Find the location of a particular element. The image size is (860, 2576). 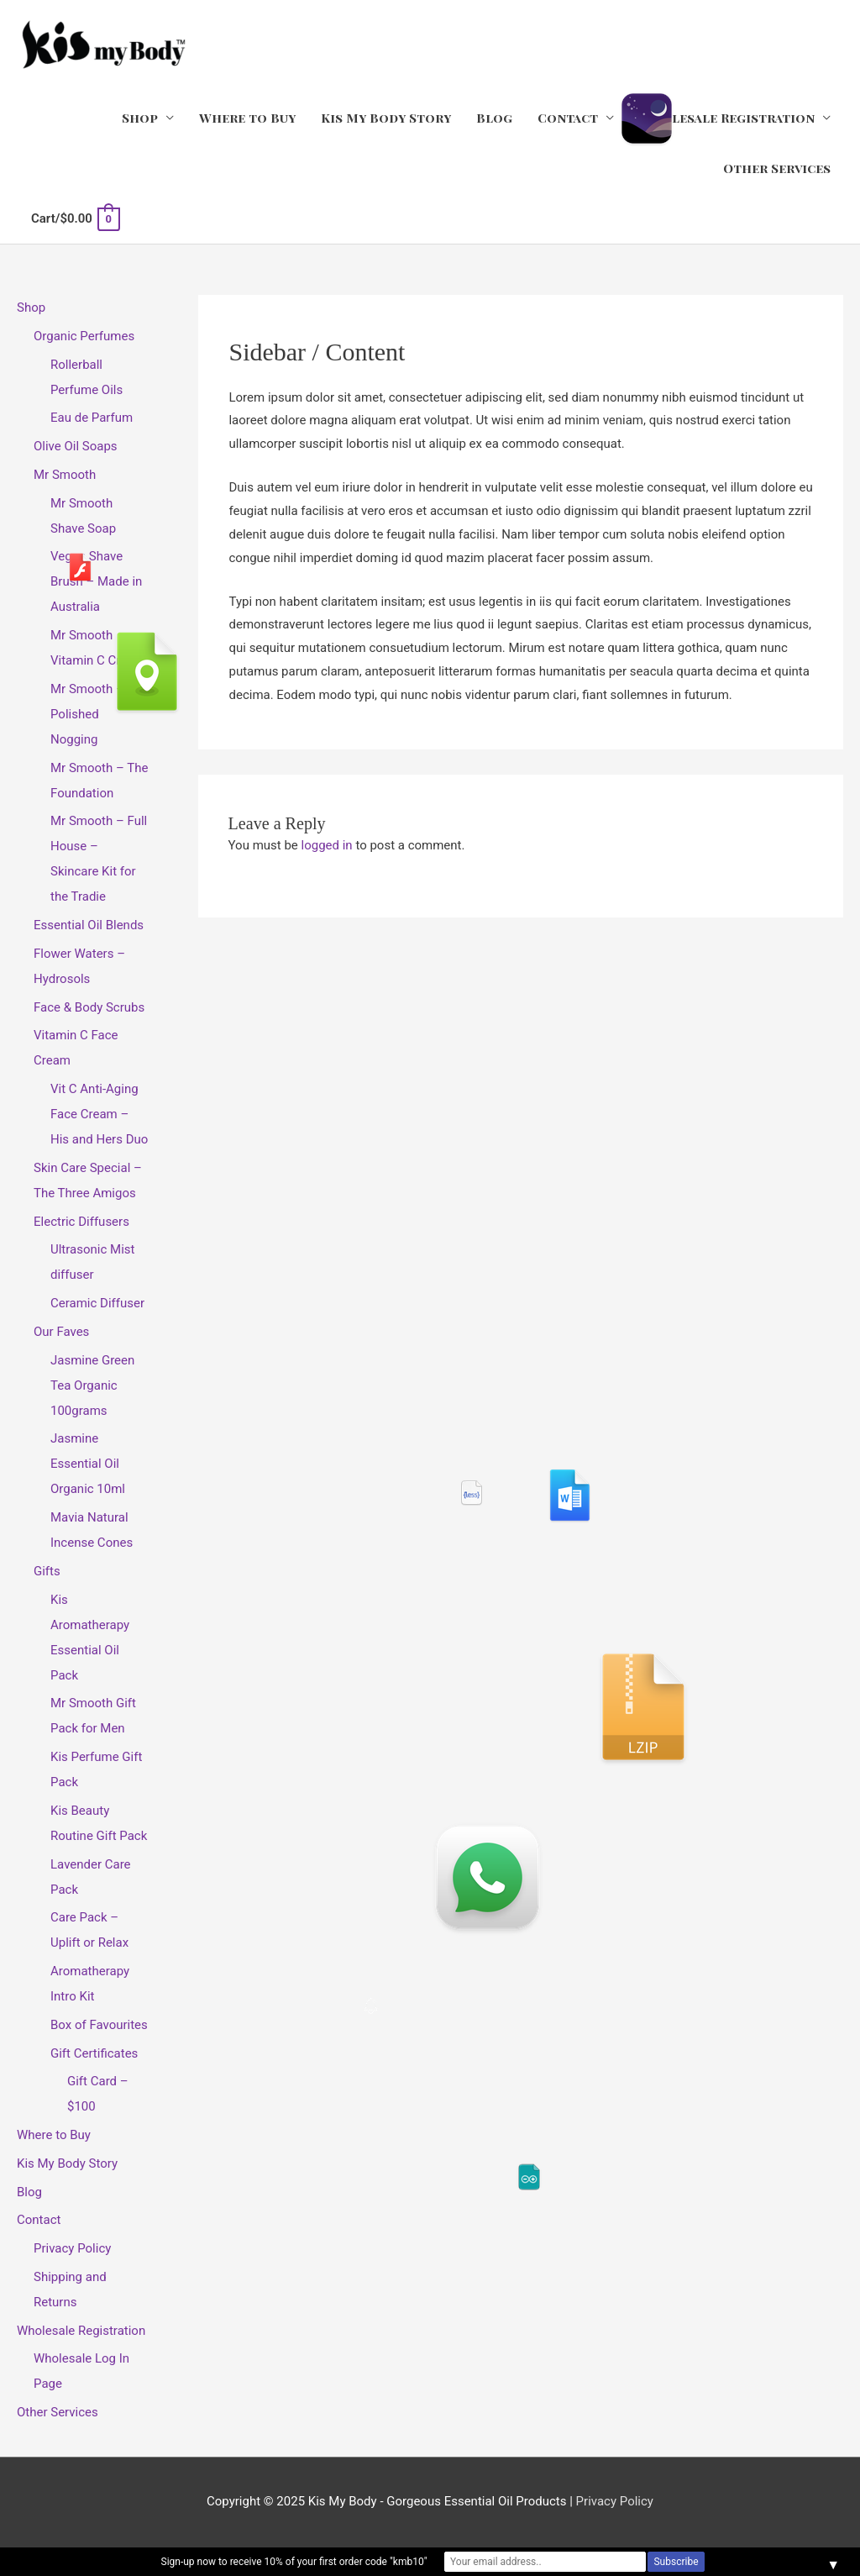

open stellarium planetarium app is located at coordinates (647, 118).